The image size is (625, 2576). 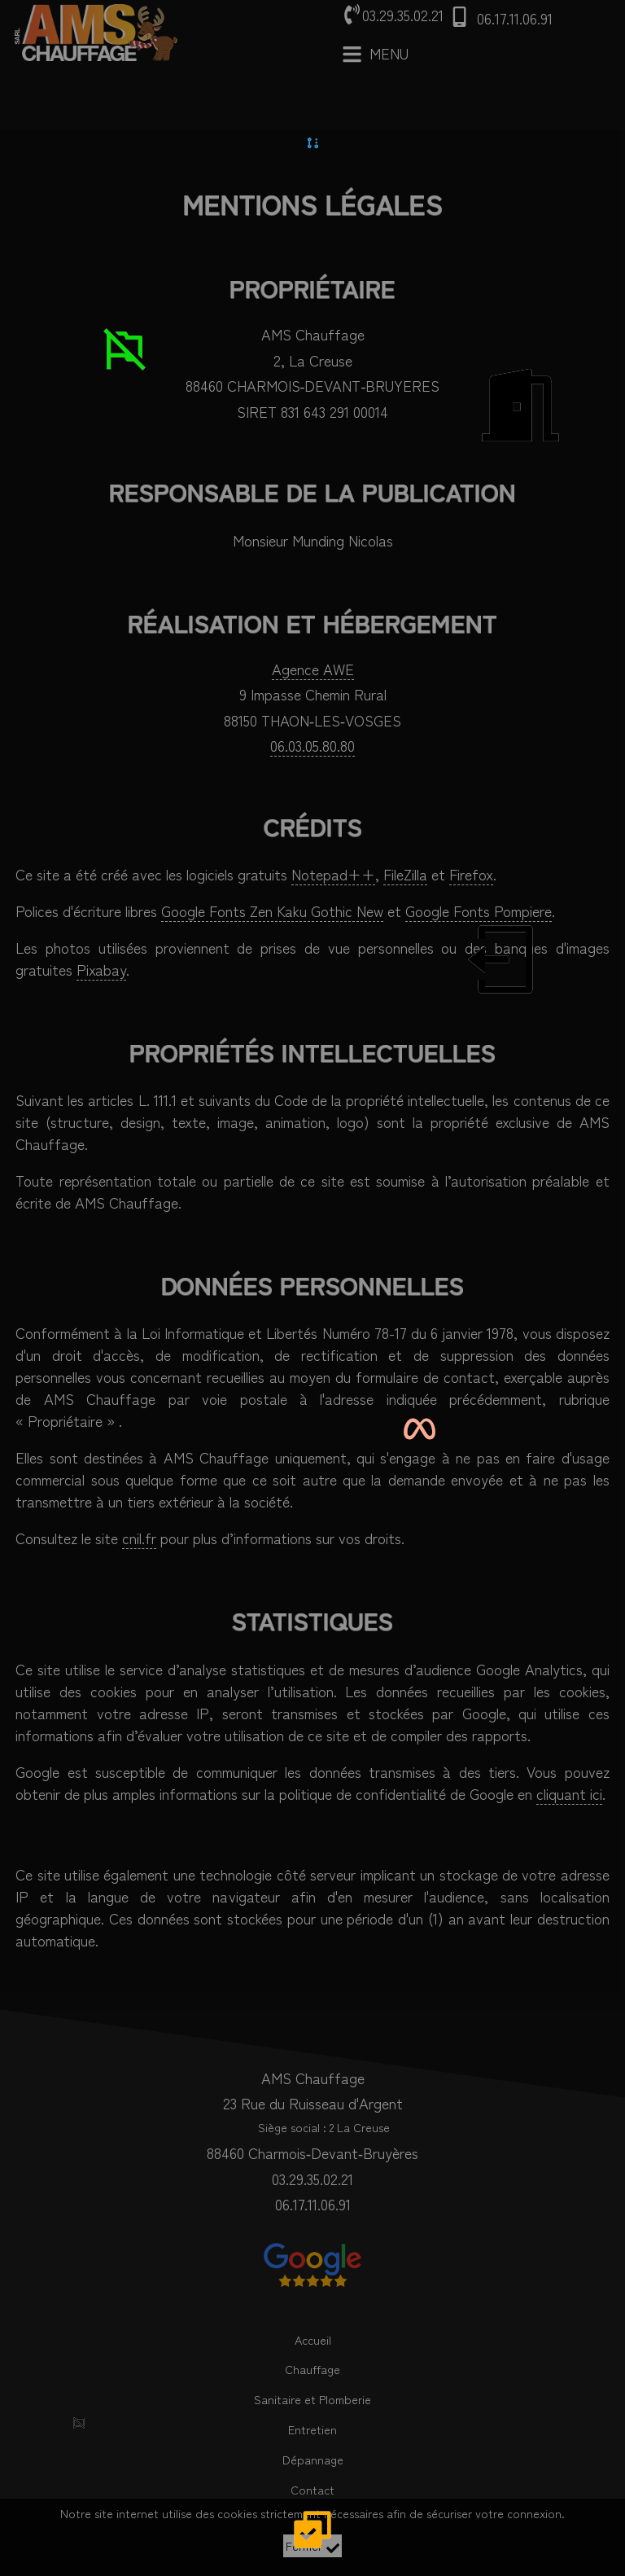 I want to click on disable or turn off flag notifications, so click(x=125, y=349).